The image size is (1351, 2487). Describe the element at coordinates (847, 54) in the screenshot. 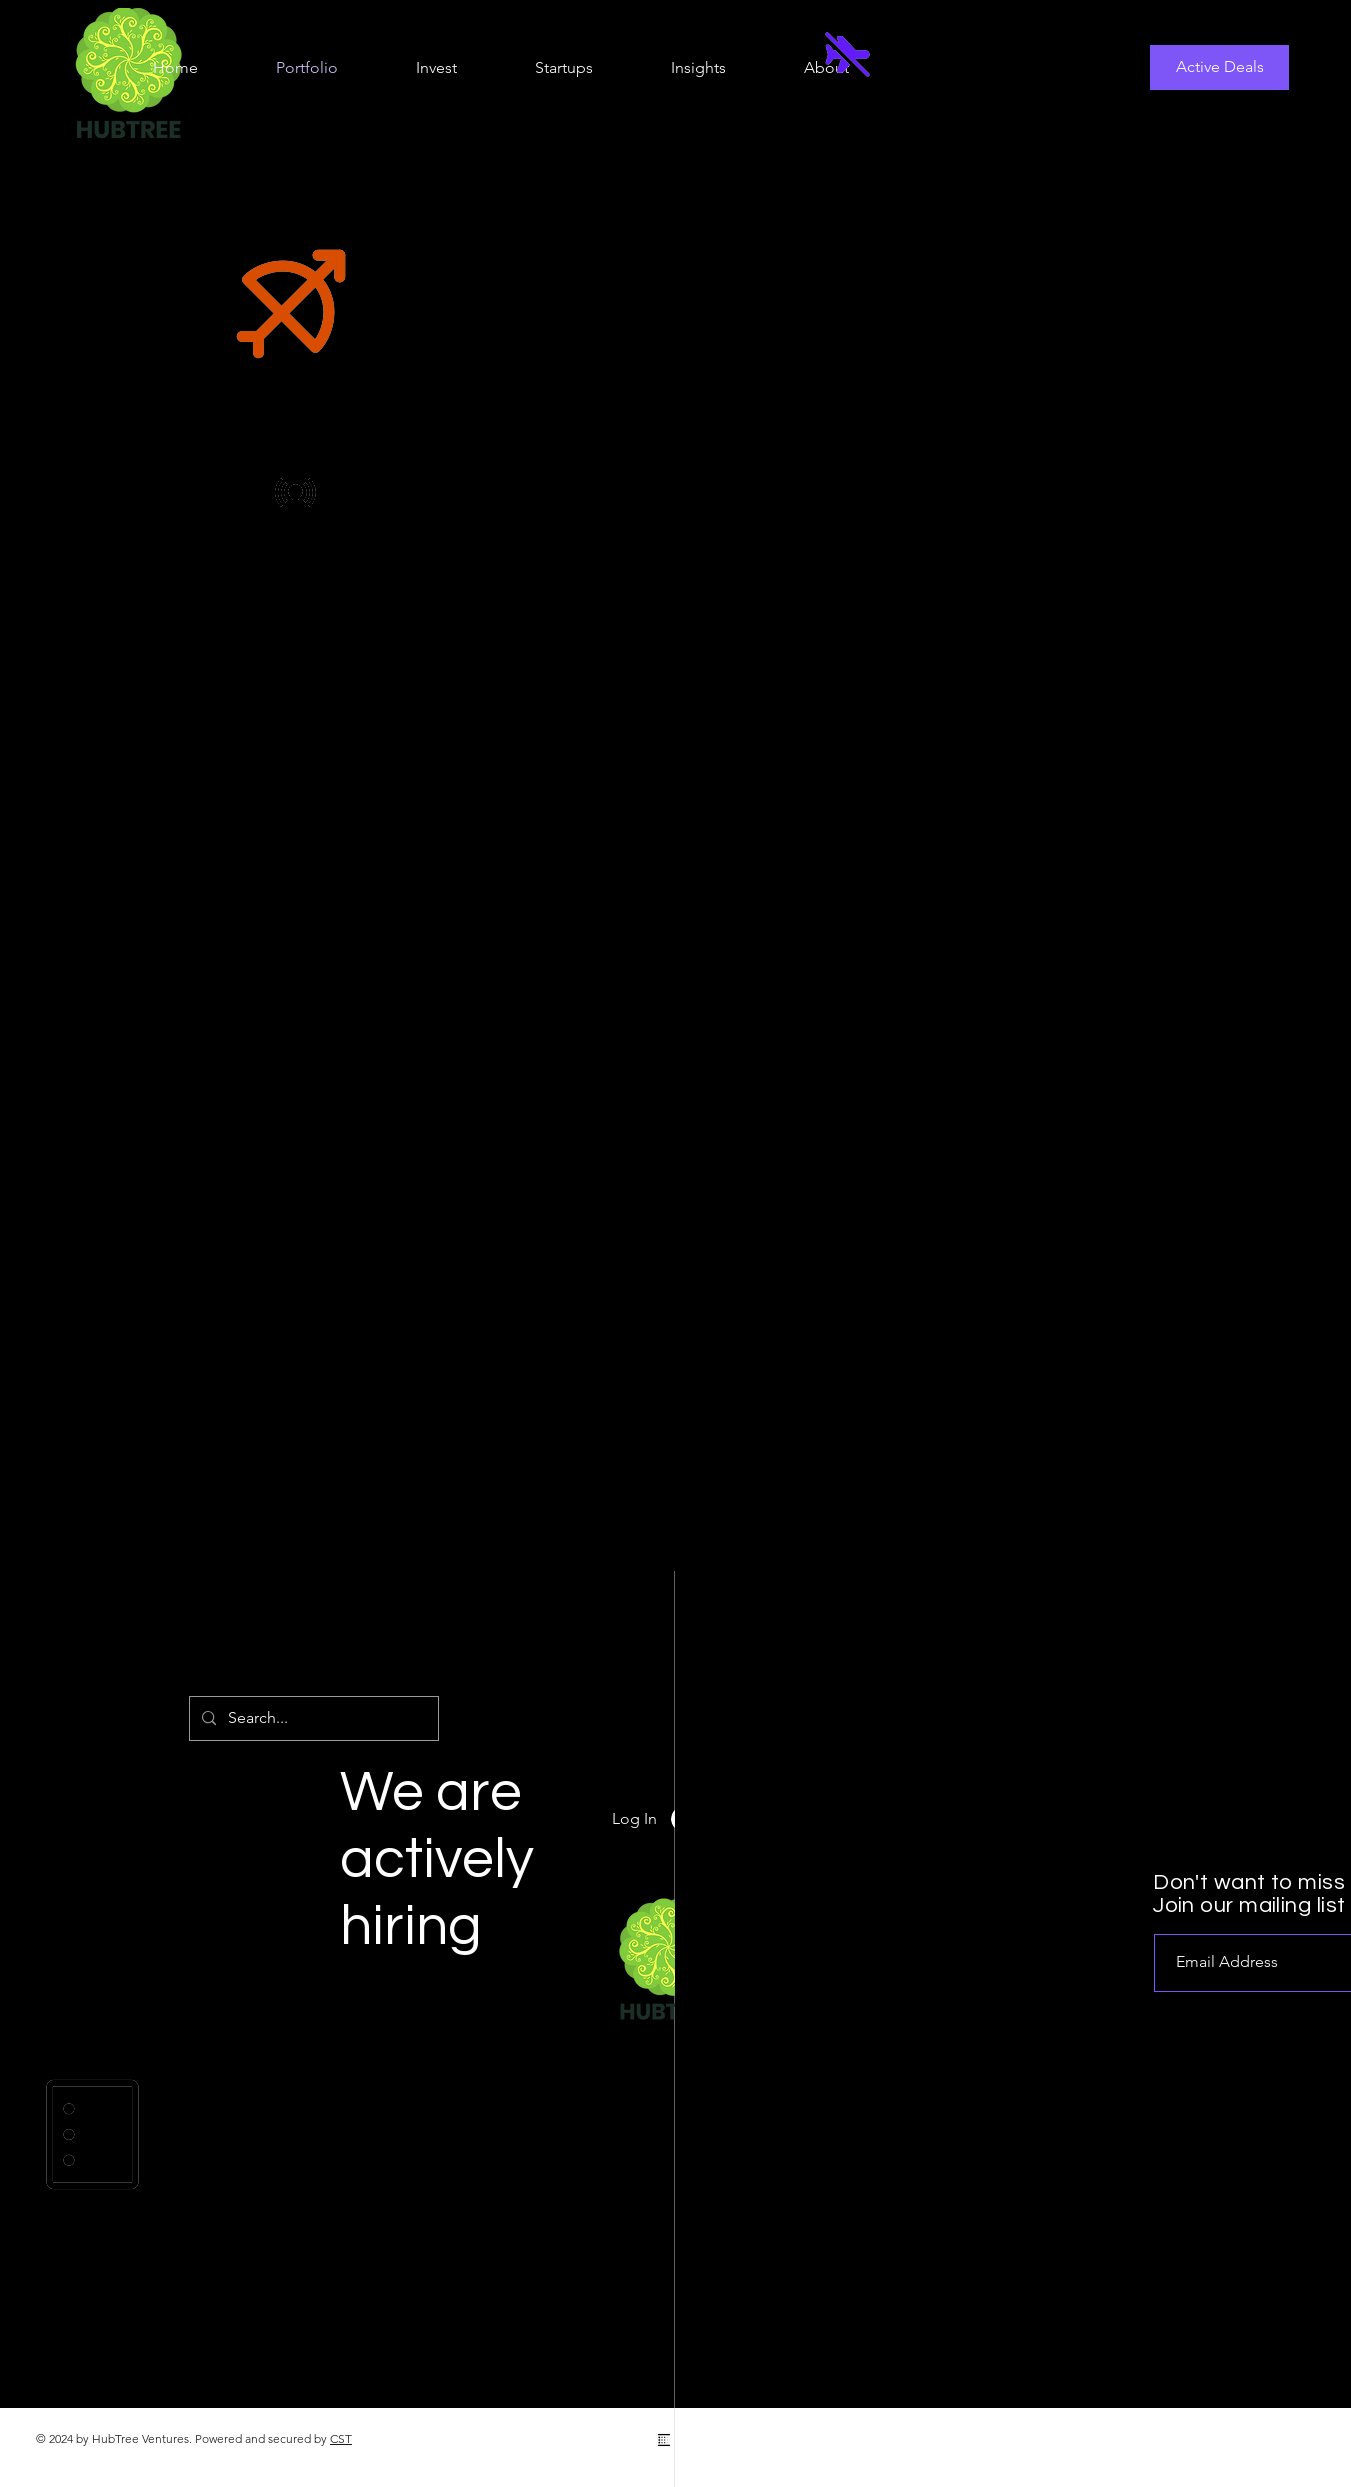

I see `airplane mode is disabled` at that location.